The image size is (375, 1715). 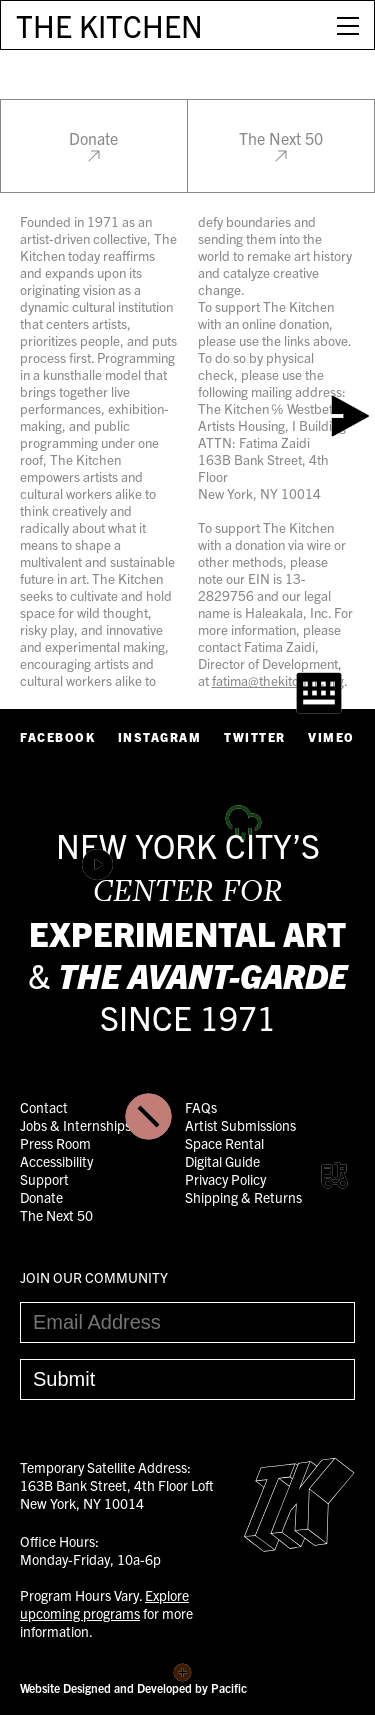 I want to click on indicates rainy or showery weather conditions, so click(x=243, y=821).